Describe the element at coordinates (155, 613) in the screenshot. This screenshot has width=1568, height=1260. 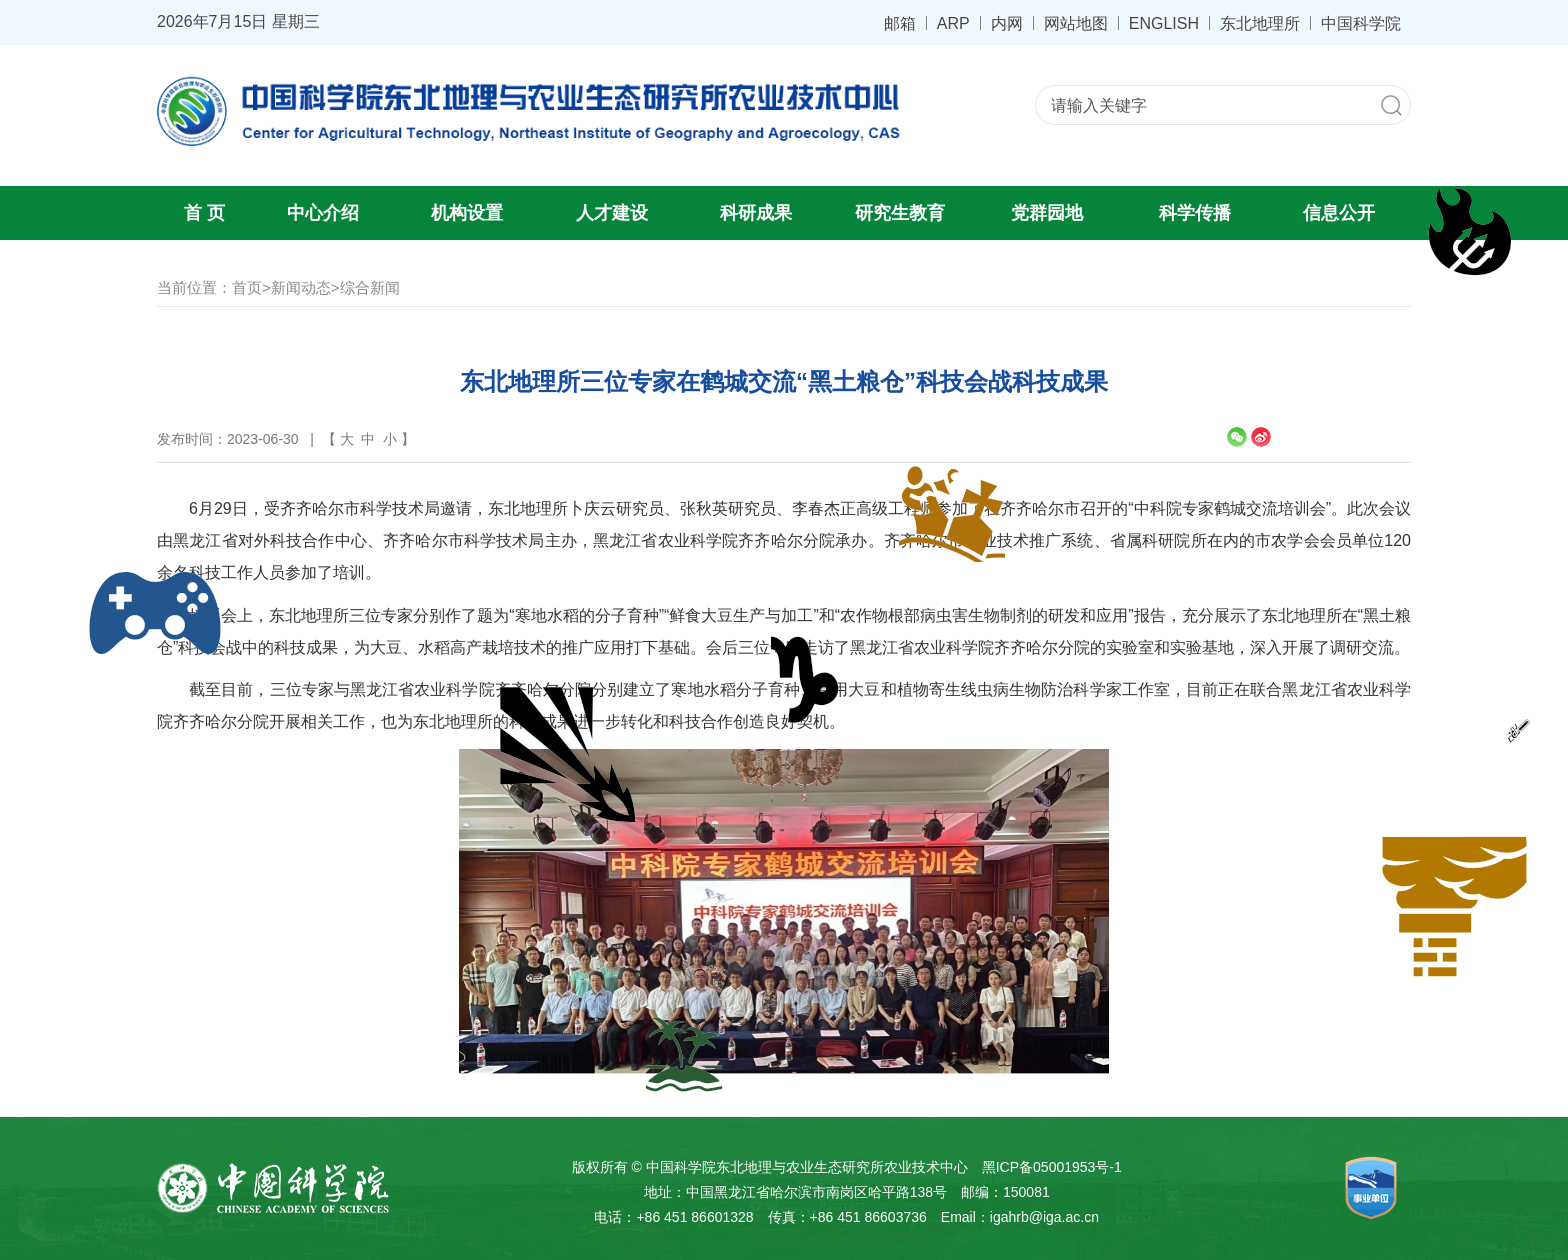
I see `open gaming or play games section` at that location.